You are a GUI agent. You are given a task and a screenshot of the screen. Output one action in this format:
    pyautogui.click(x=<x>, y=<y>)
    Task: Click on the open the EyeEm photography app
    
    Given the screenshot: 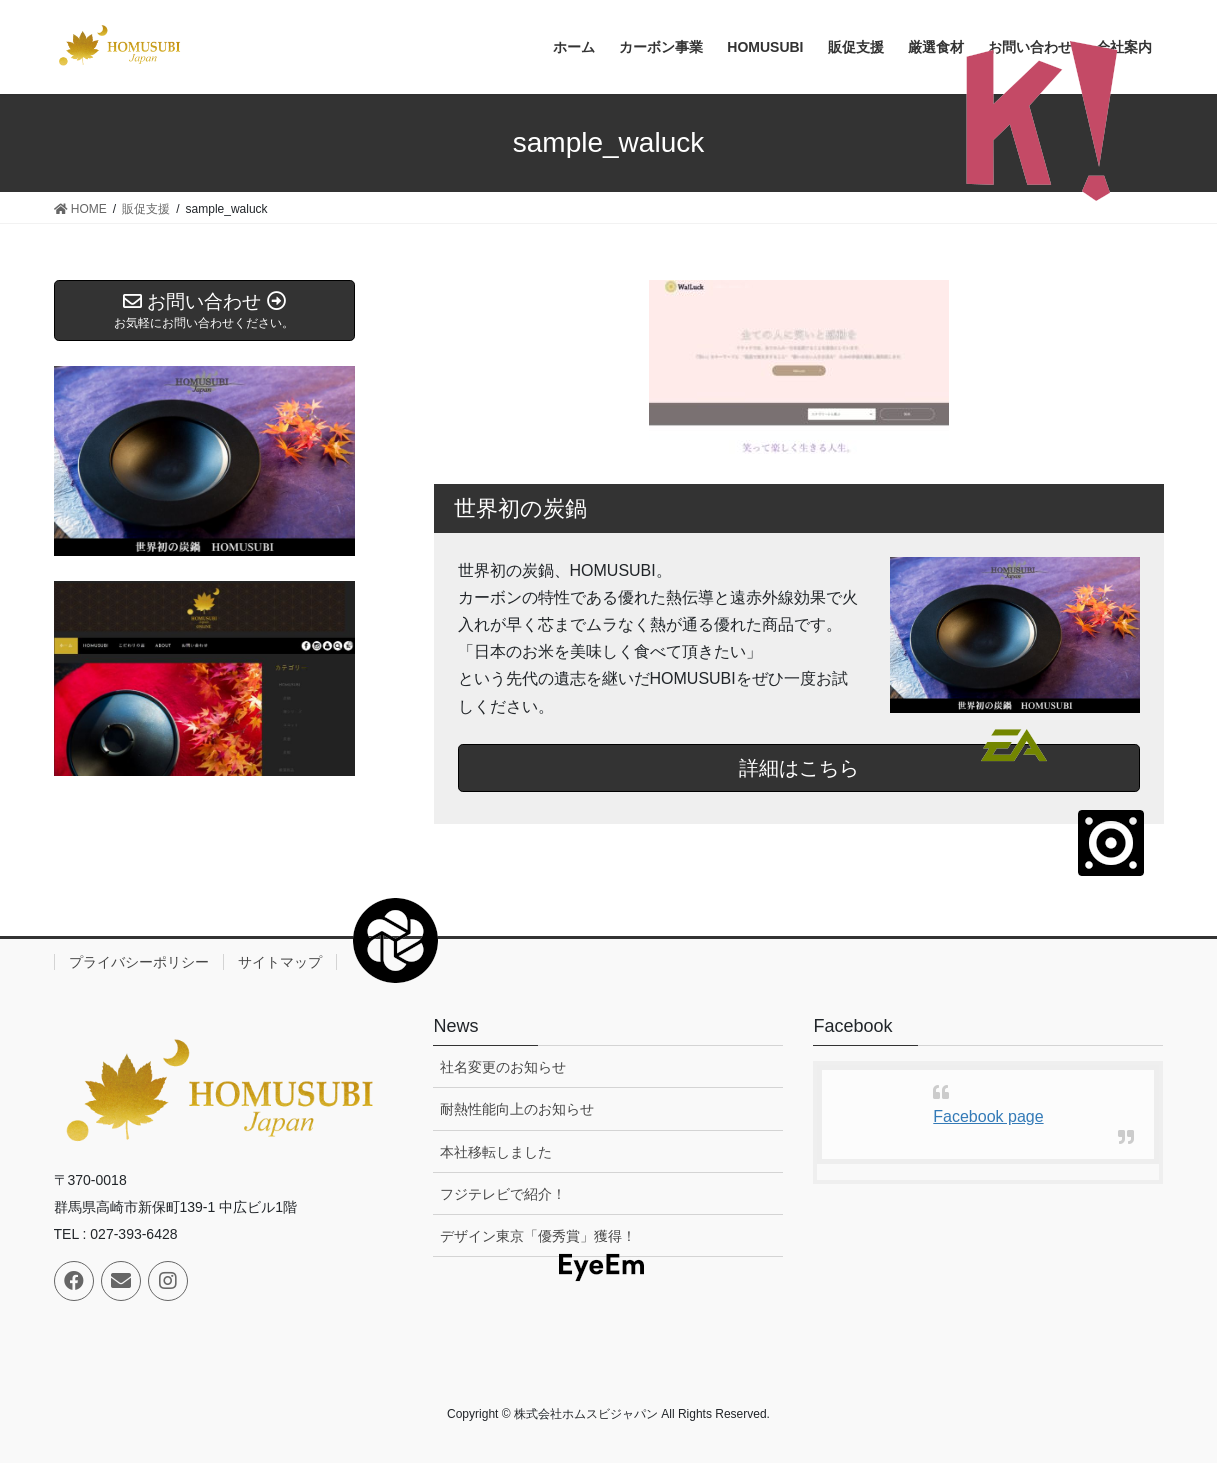 What is the action you would take?
    pyautogui.click(x=601, y=1267)
    